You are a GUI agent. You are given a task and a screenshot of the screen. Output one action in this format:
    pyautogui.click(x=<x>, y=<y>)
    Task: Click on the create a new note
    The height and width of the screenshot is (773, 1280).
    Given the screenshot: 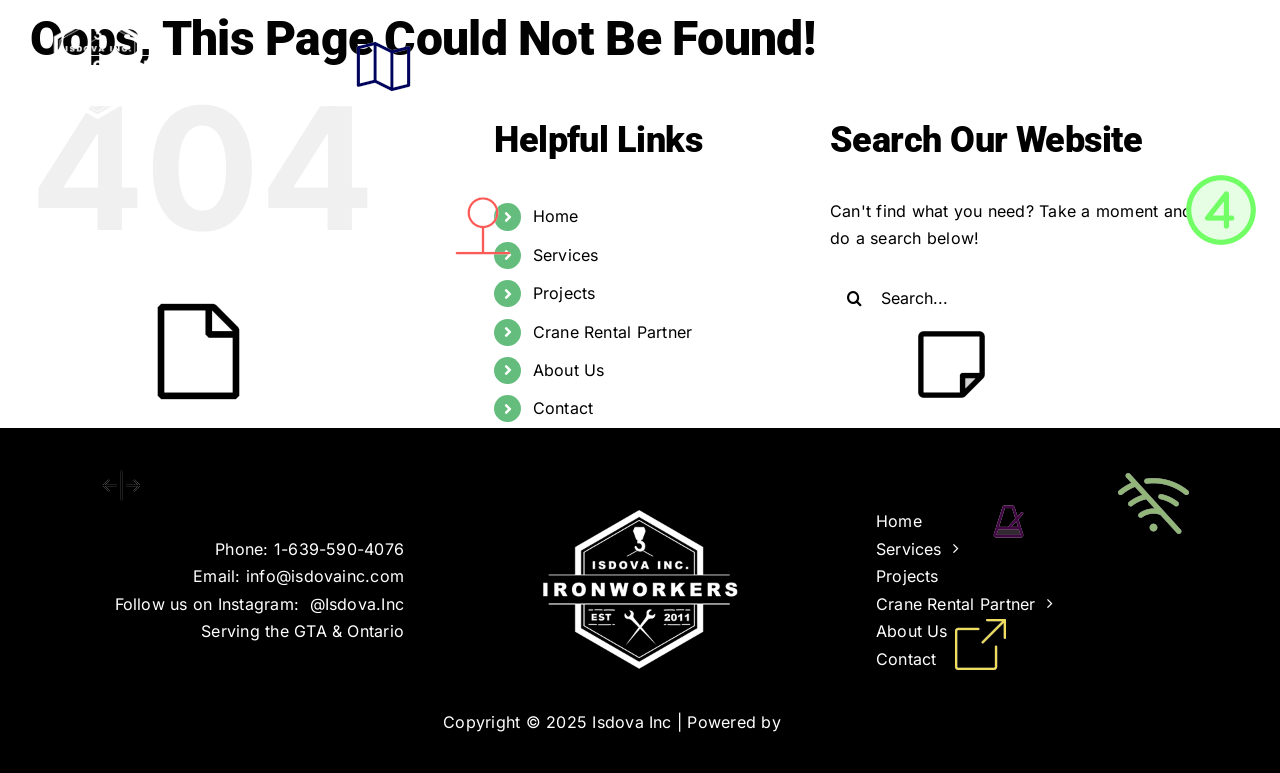 What is the action you would take?
    pyautogui.click(x=951, y=364)
    